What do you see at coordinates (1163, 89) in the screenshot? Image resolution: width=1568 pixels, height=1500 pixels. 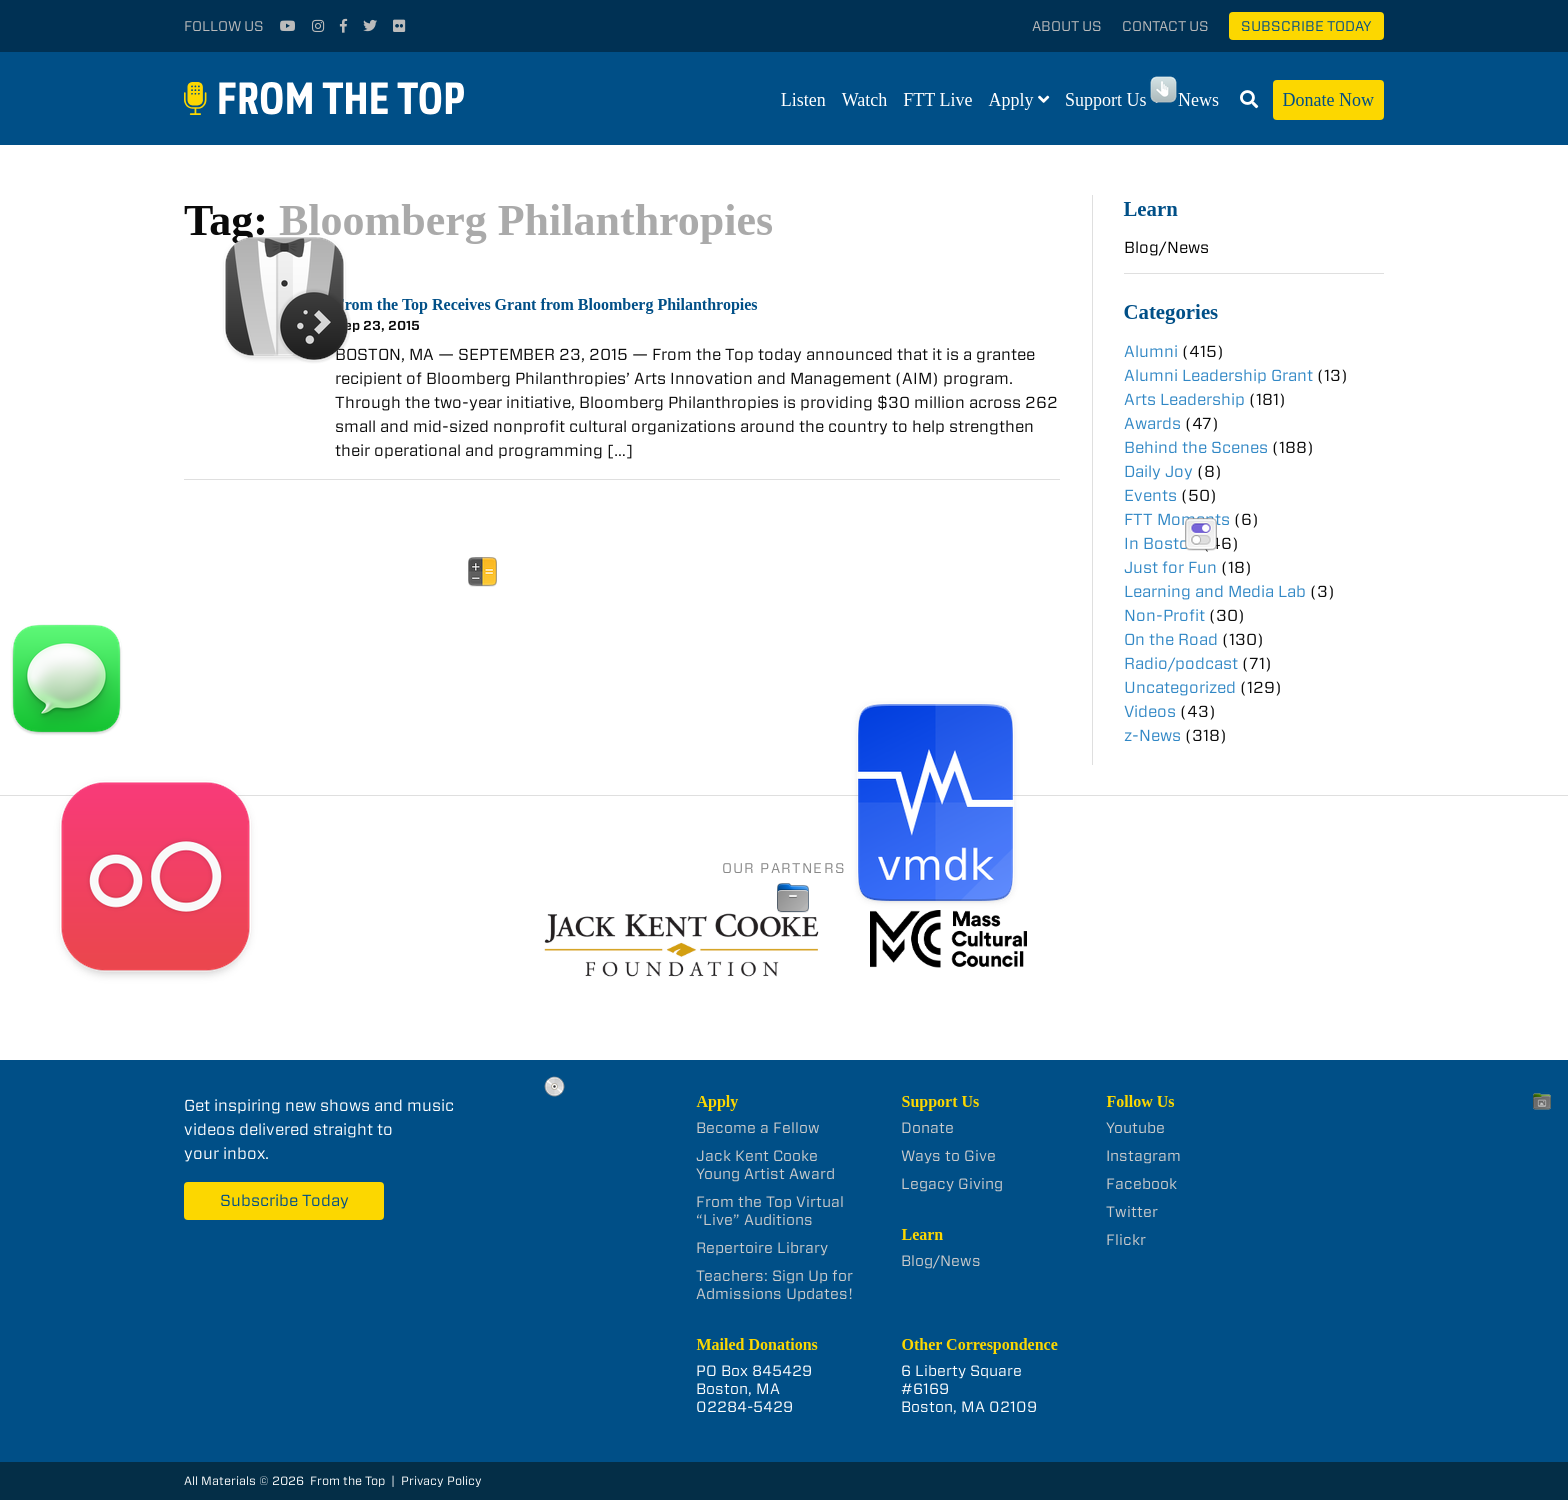 I see `open touché app for touch bar customization` at bounding box center [1163, 89].